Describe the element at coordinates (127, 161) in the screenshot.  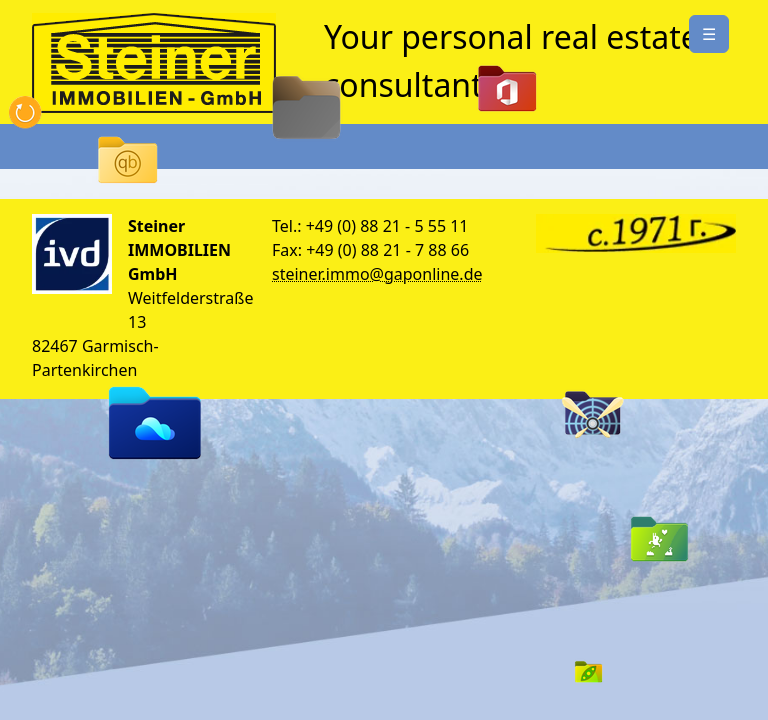
I see `open qbittorrent downloads folder` at that location.